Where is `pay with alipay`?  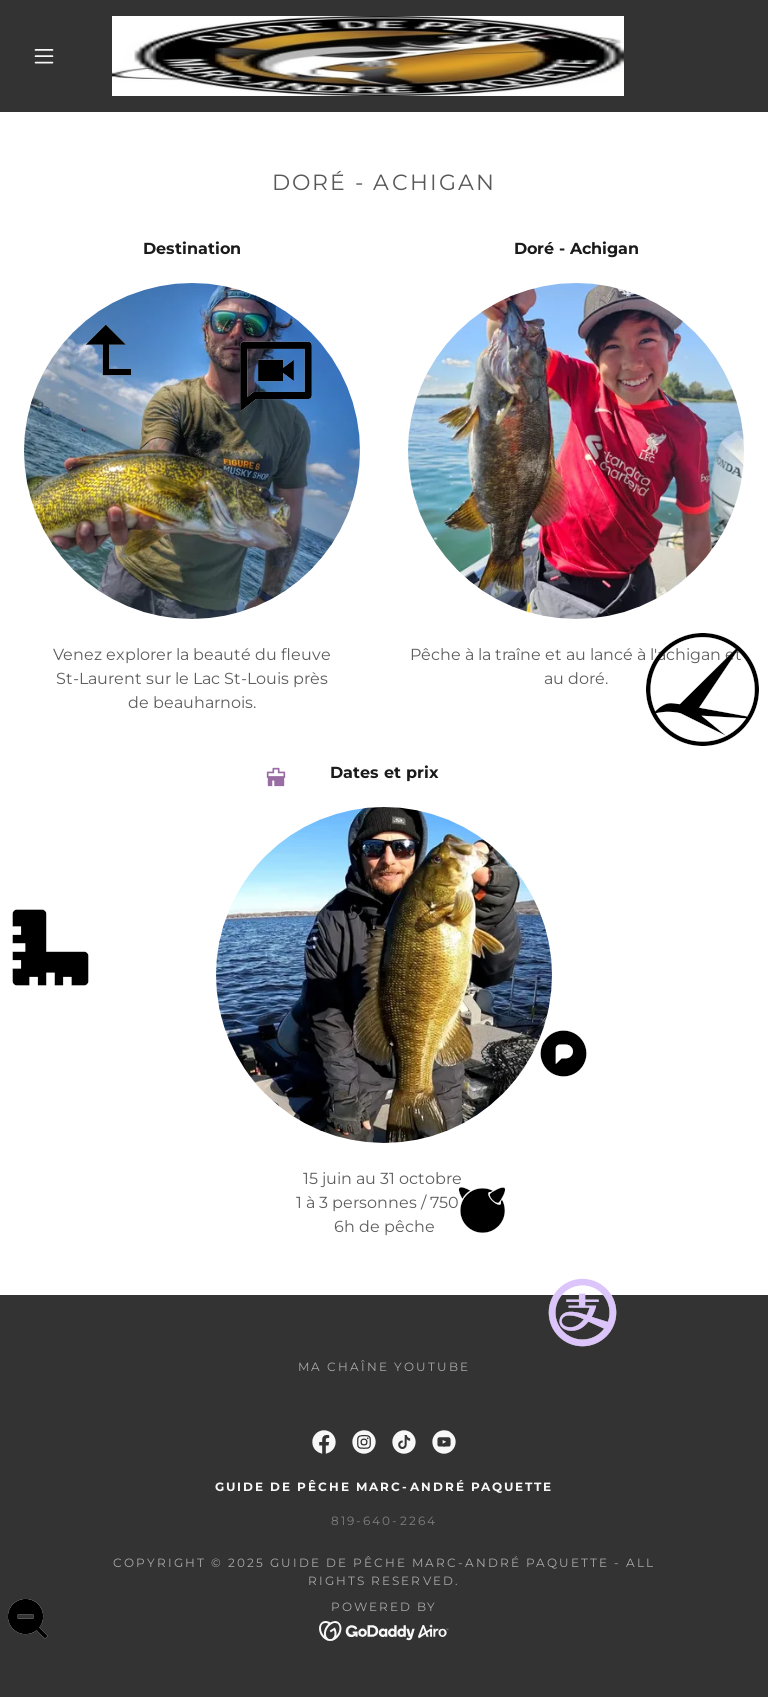
pay with alipay is located at coordinates (582, 1312).